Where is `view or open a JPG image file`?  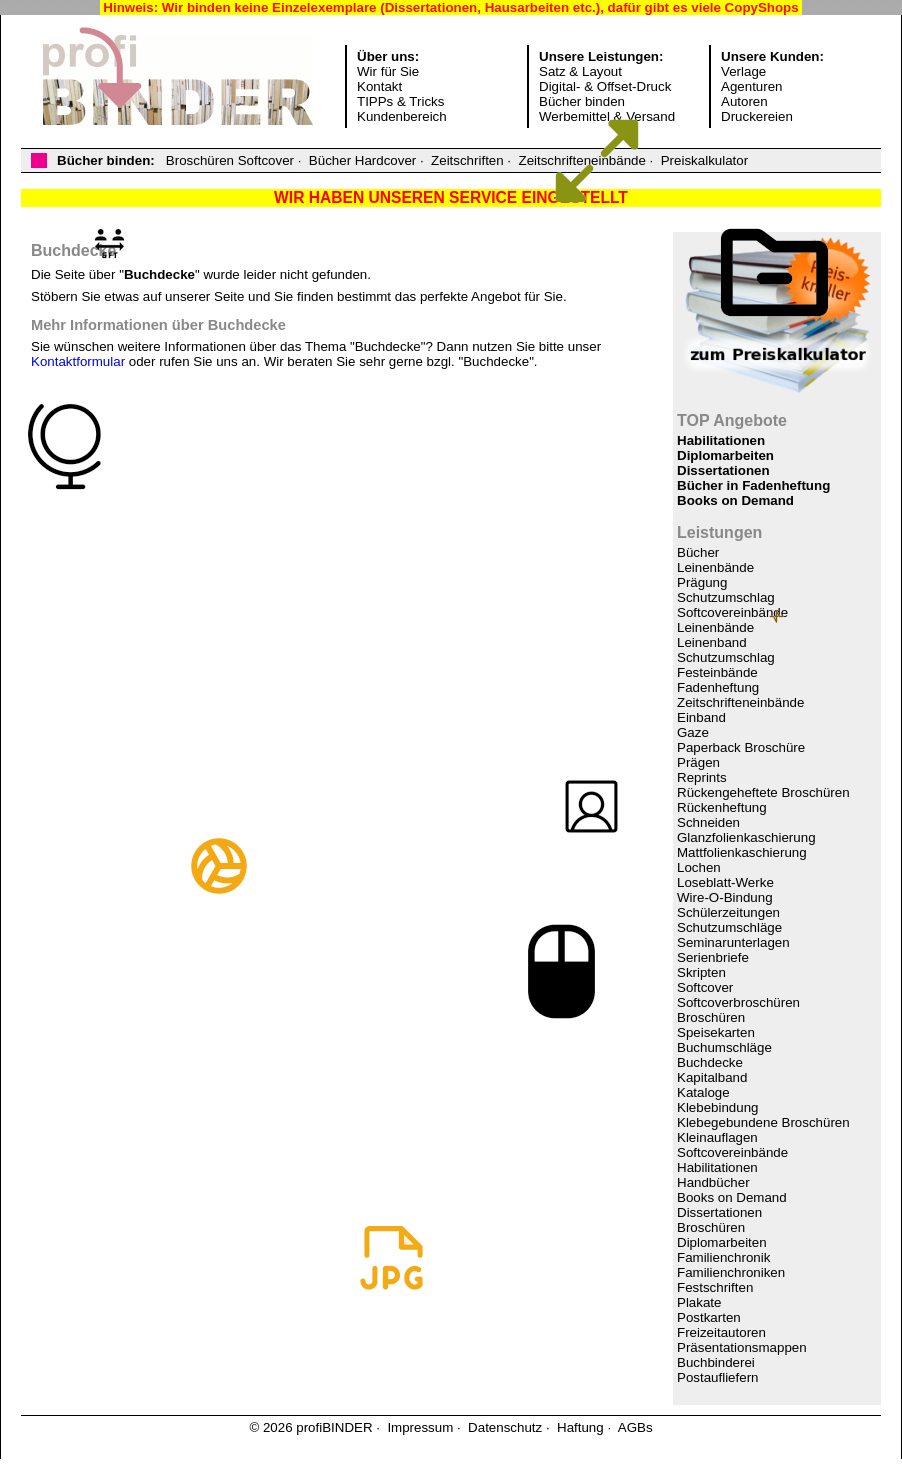 view or open a JPG image file is located at coordinates (393, 1260).